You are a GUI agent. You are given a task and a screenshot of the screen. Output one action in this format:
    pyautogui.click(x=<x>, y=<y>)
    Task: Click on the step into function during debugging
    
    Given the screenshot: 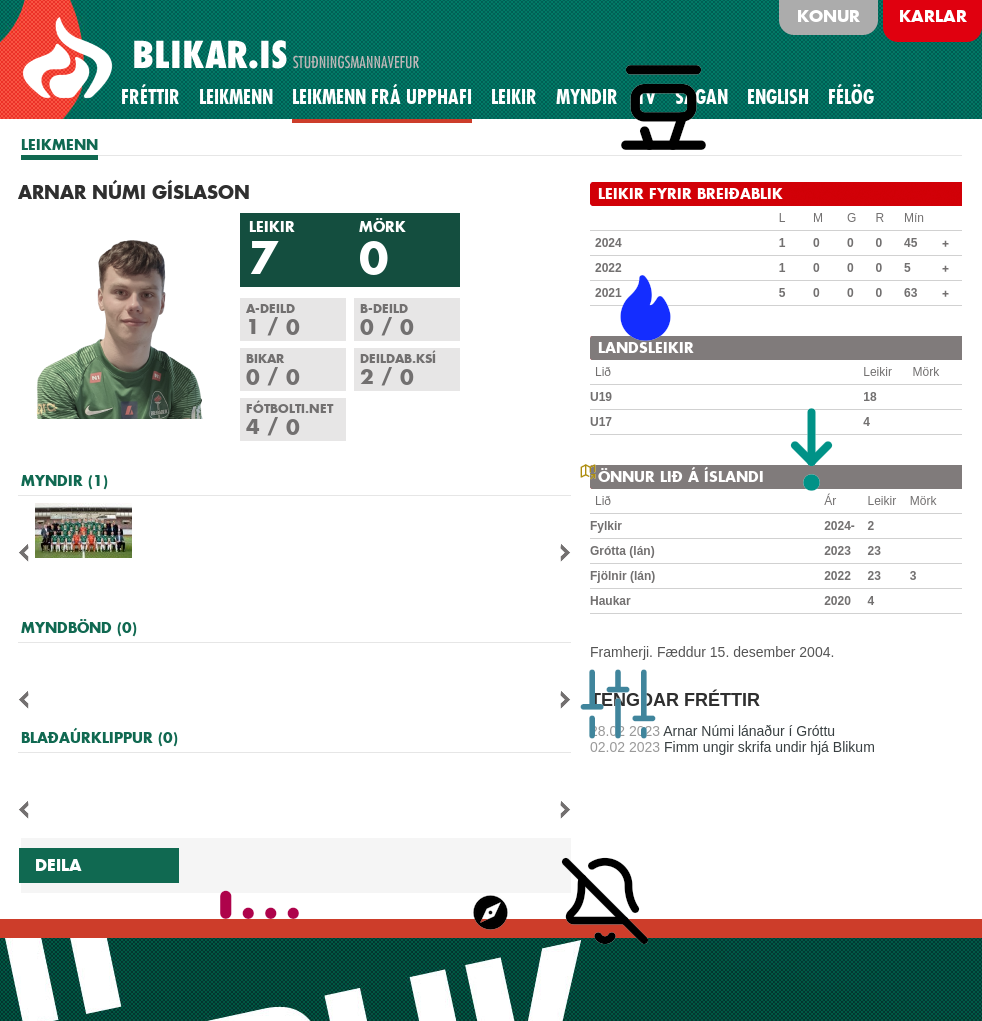 What is the action you would take?
    pyautogui.click(x=811, y=449)
    